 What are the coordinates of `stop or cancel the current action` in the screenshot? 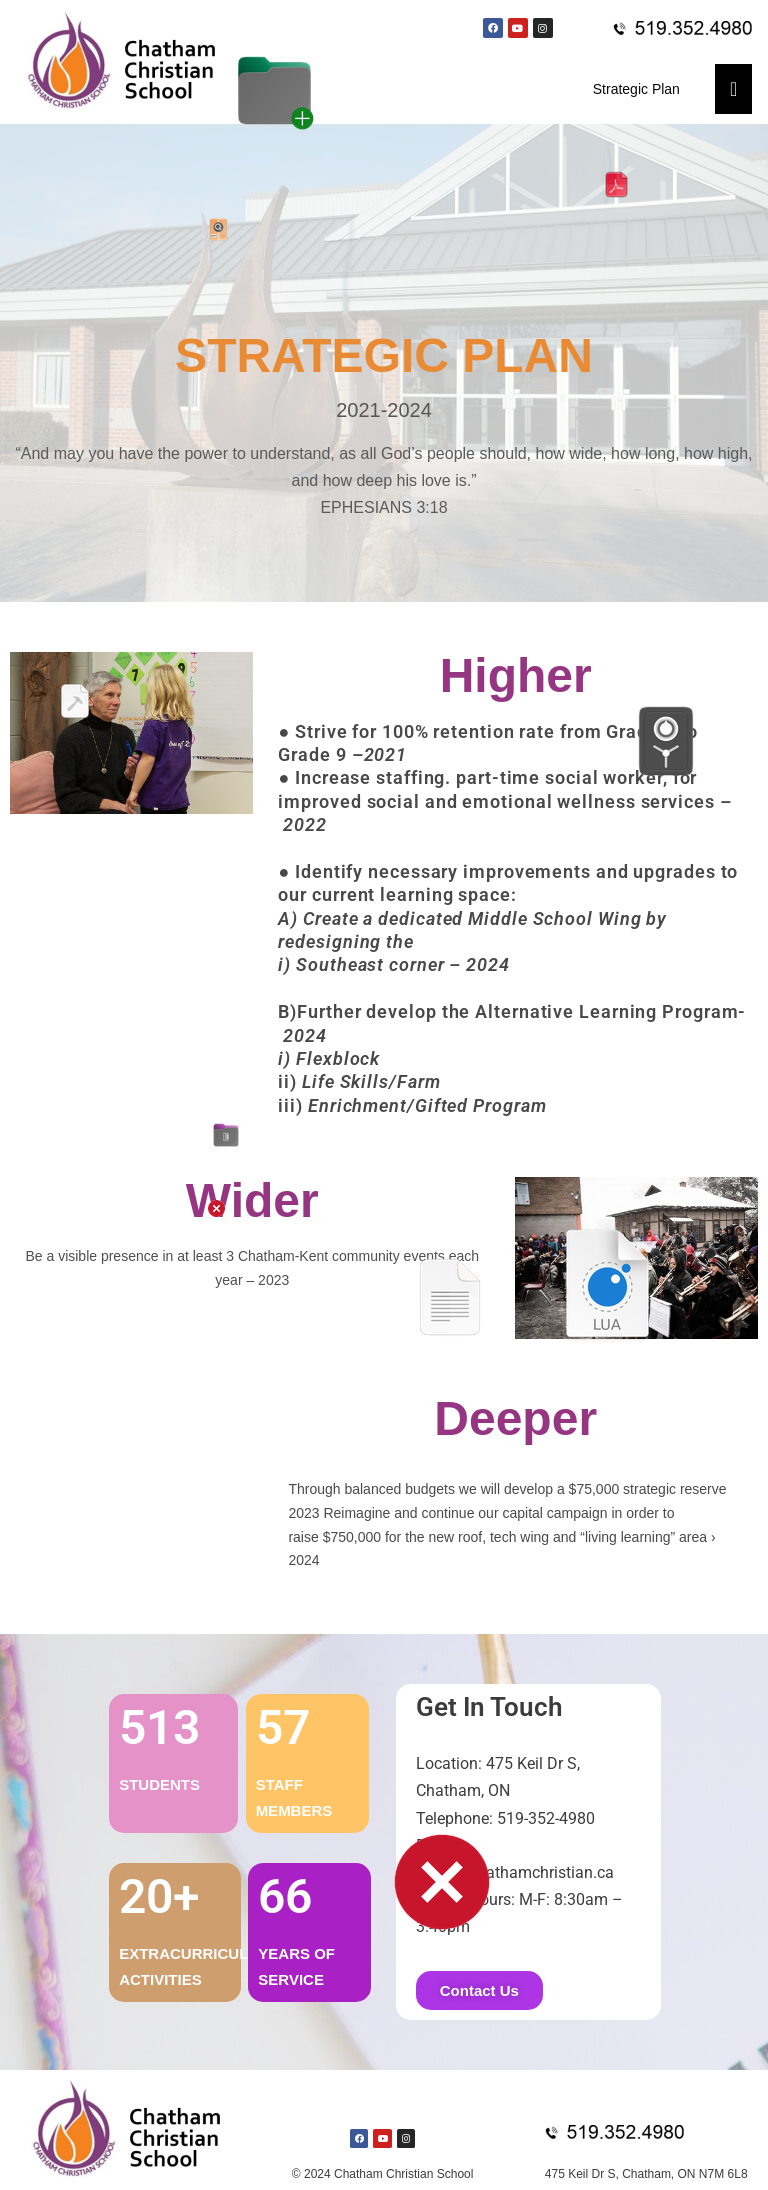 It's located at (216, 1208).